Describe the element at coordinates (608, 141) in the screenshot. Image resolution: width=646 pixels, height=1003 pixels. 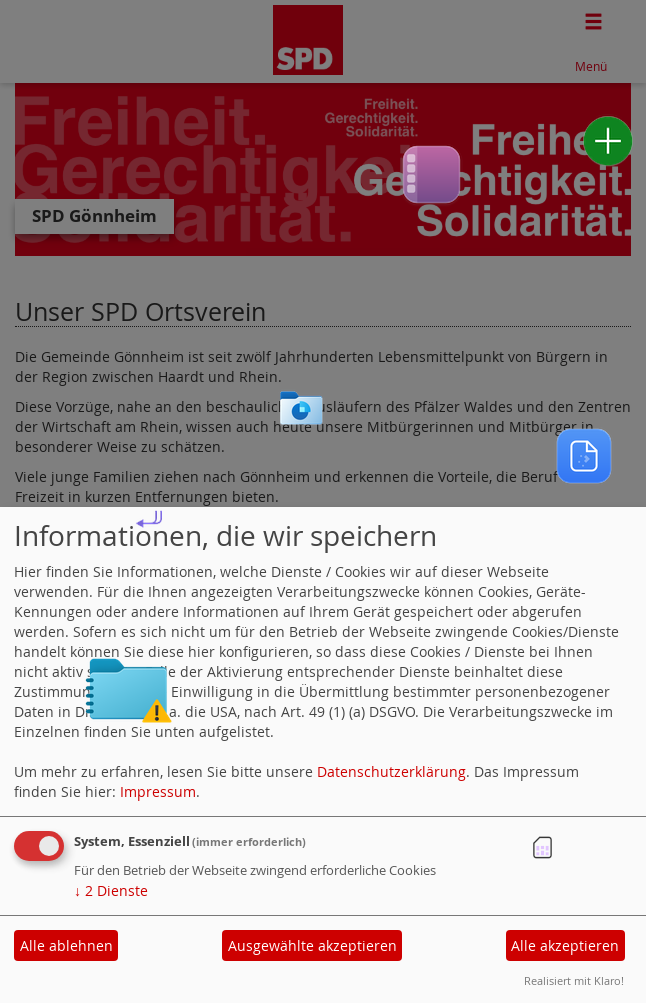
I see `add a new item or file` at that location.